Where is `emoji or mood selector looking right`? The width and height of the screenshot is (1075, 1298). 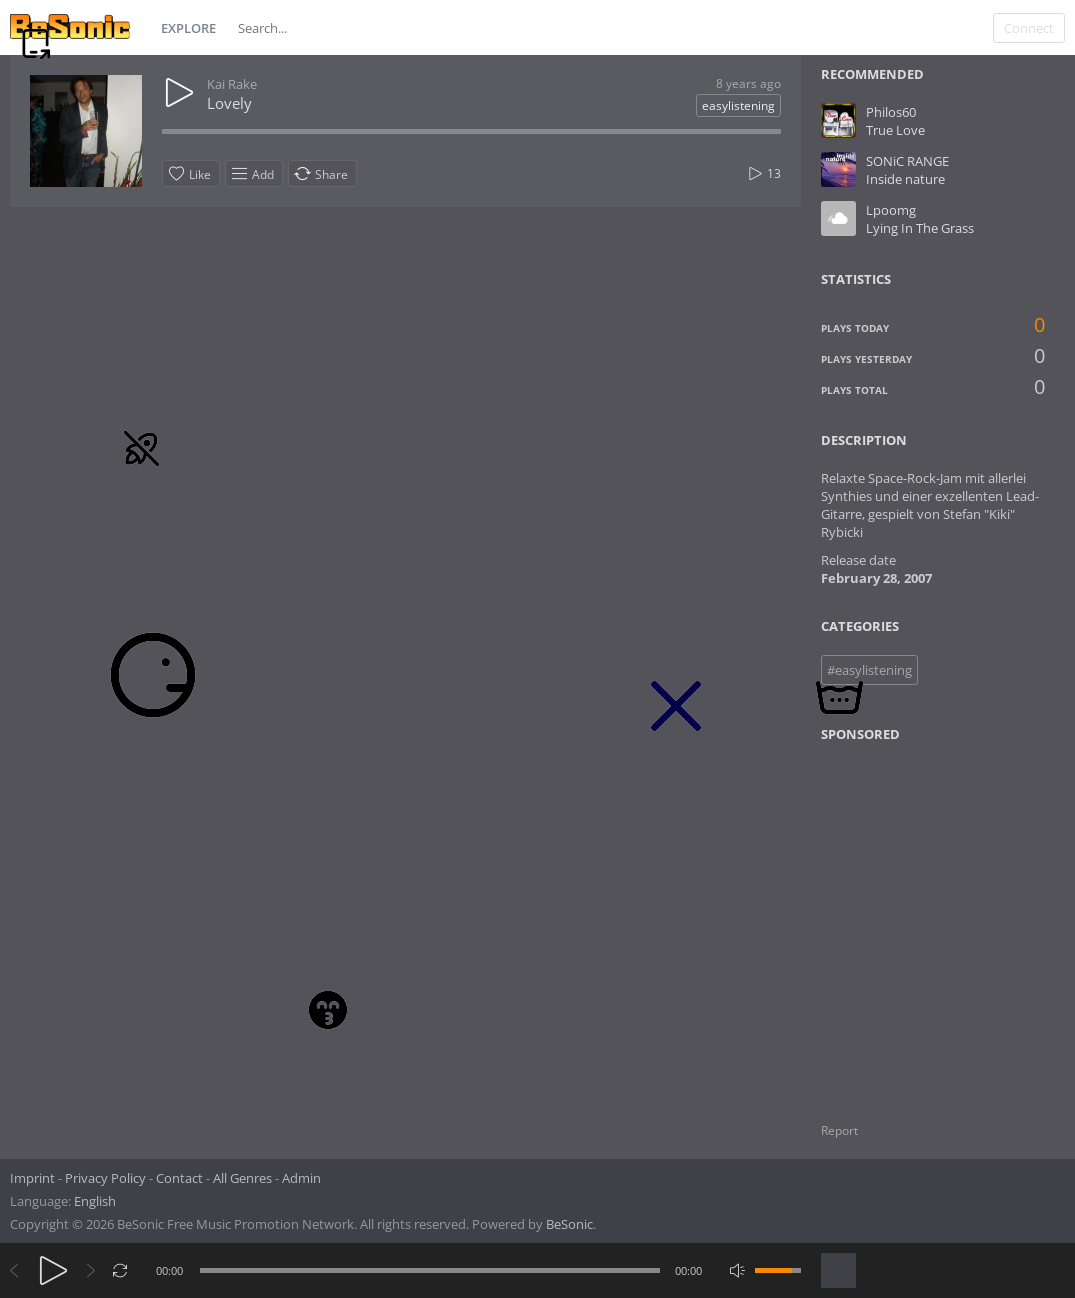 emoji or mood selector looking right is located at coordinates (153, 675).